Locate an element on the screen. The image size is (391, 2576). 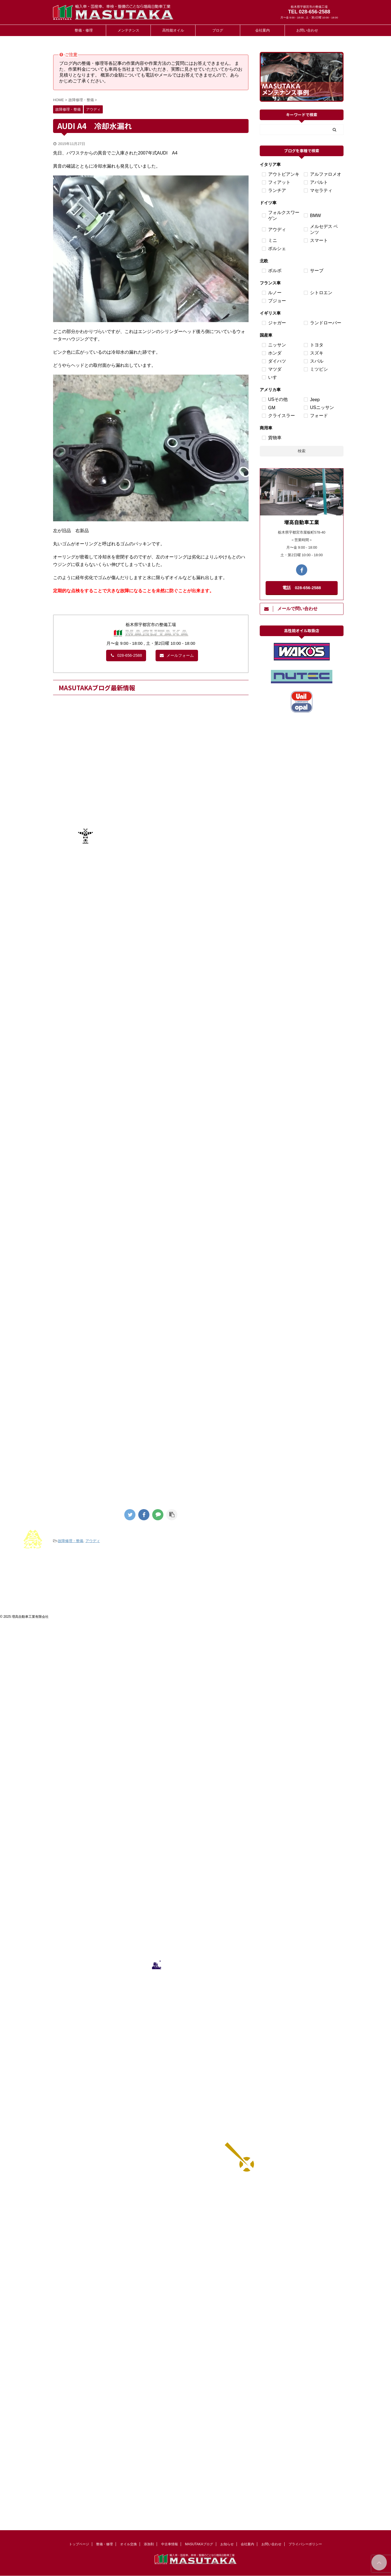
access tribal or cultural game content is located at coordinates (85, 836).